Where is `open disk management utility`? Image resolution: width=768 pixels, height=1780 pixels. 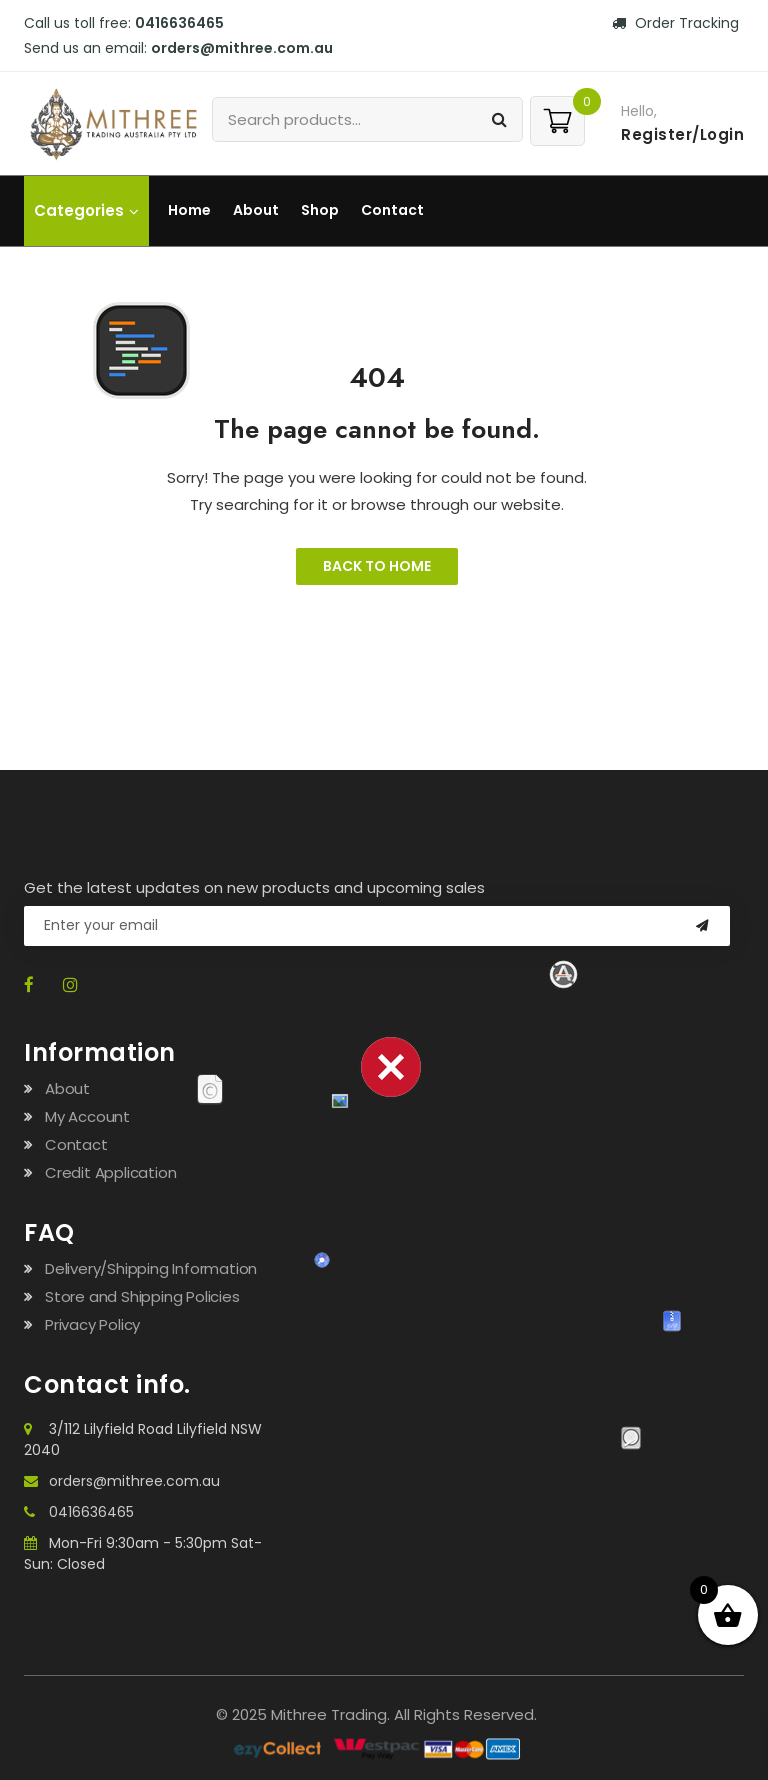 open disk management utility is located at coordinates (631, 1438).